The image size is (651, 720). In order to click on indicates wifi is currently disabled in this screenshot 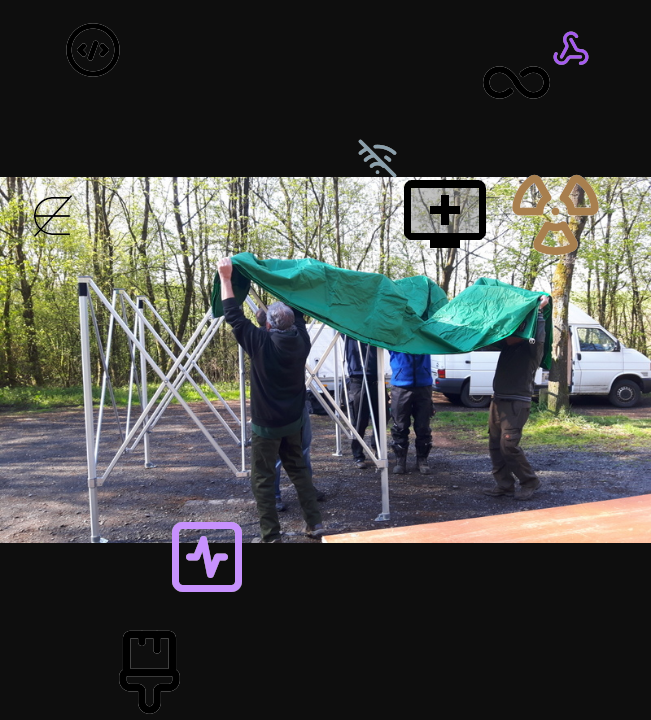, I will do `click(377, 158)`.